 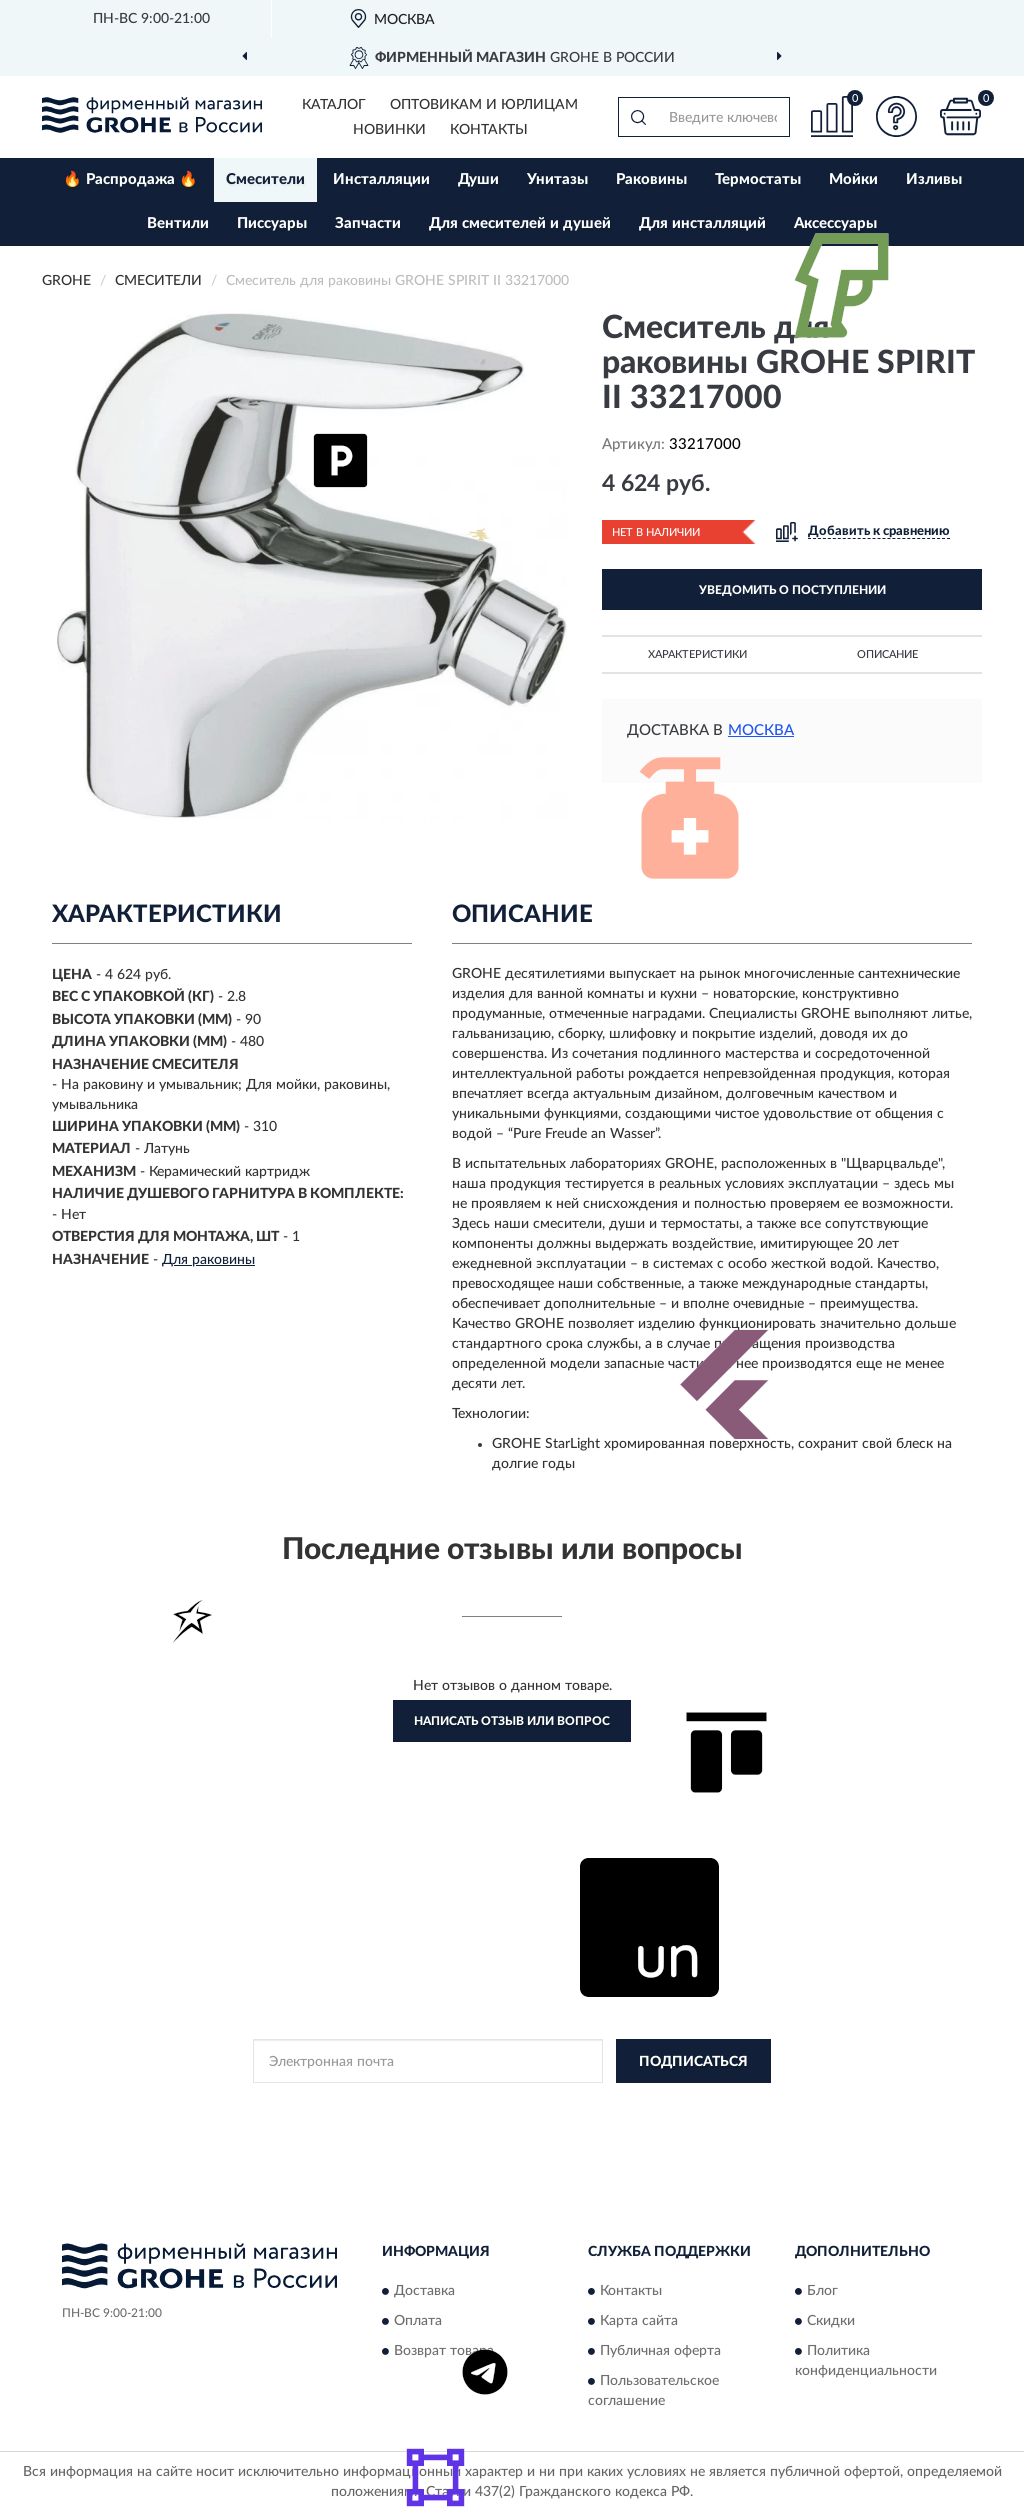 I want to click on unjs javascript tools logo, so click(x=649, y=1927).